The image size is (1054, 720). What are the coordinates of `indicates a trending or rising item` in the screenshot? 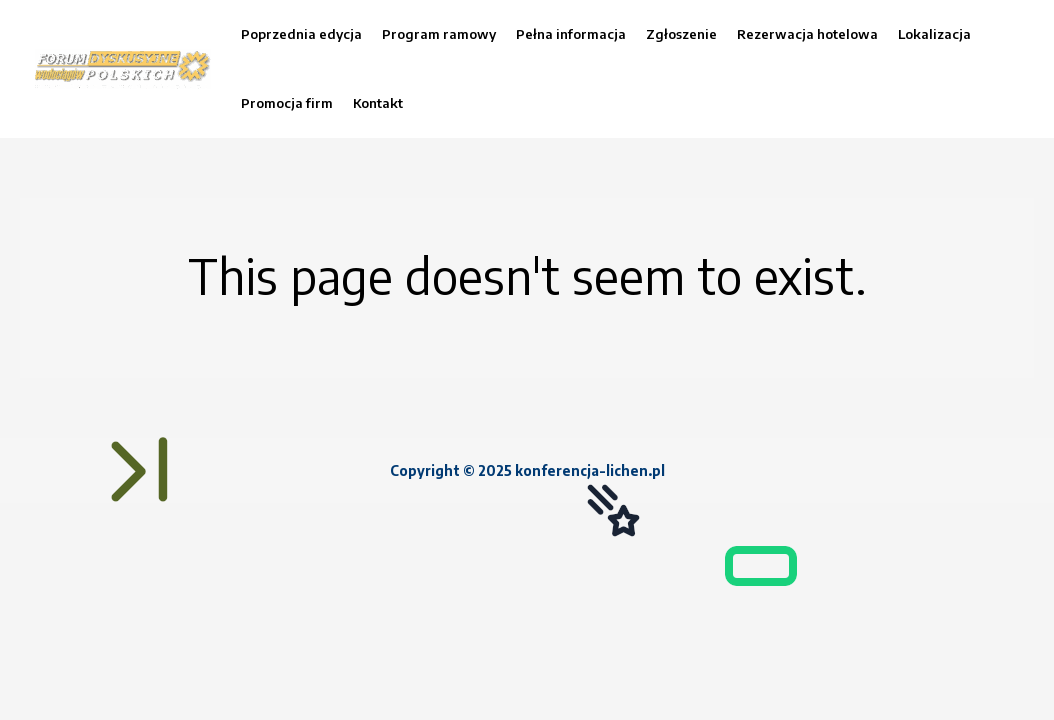 It's located at (613, 510).